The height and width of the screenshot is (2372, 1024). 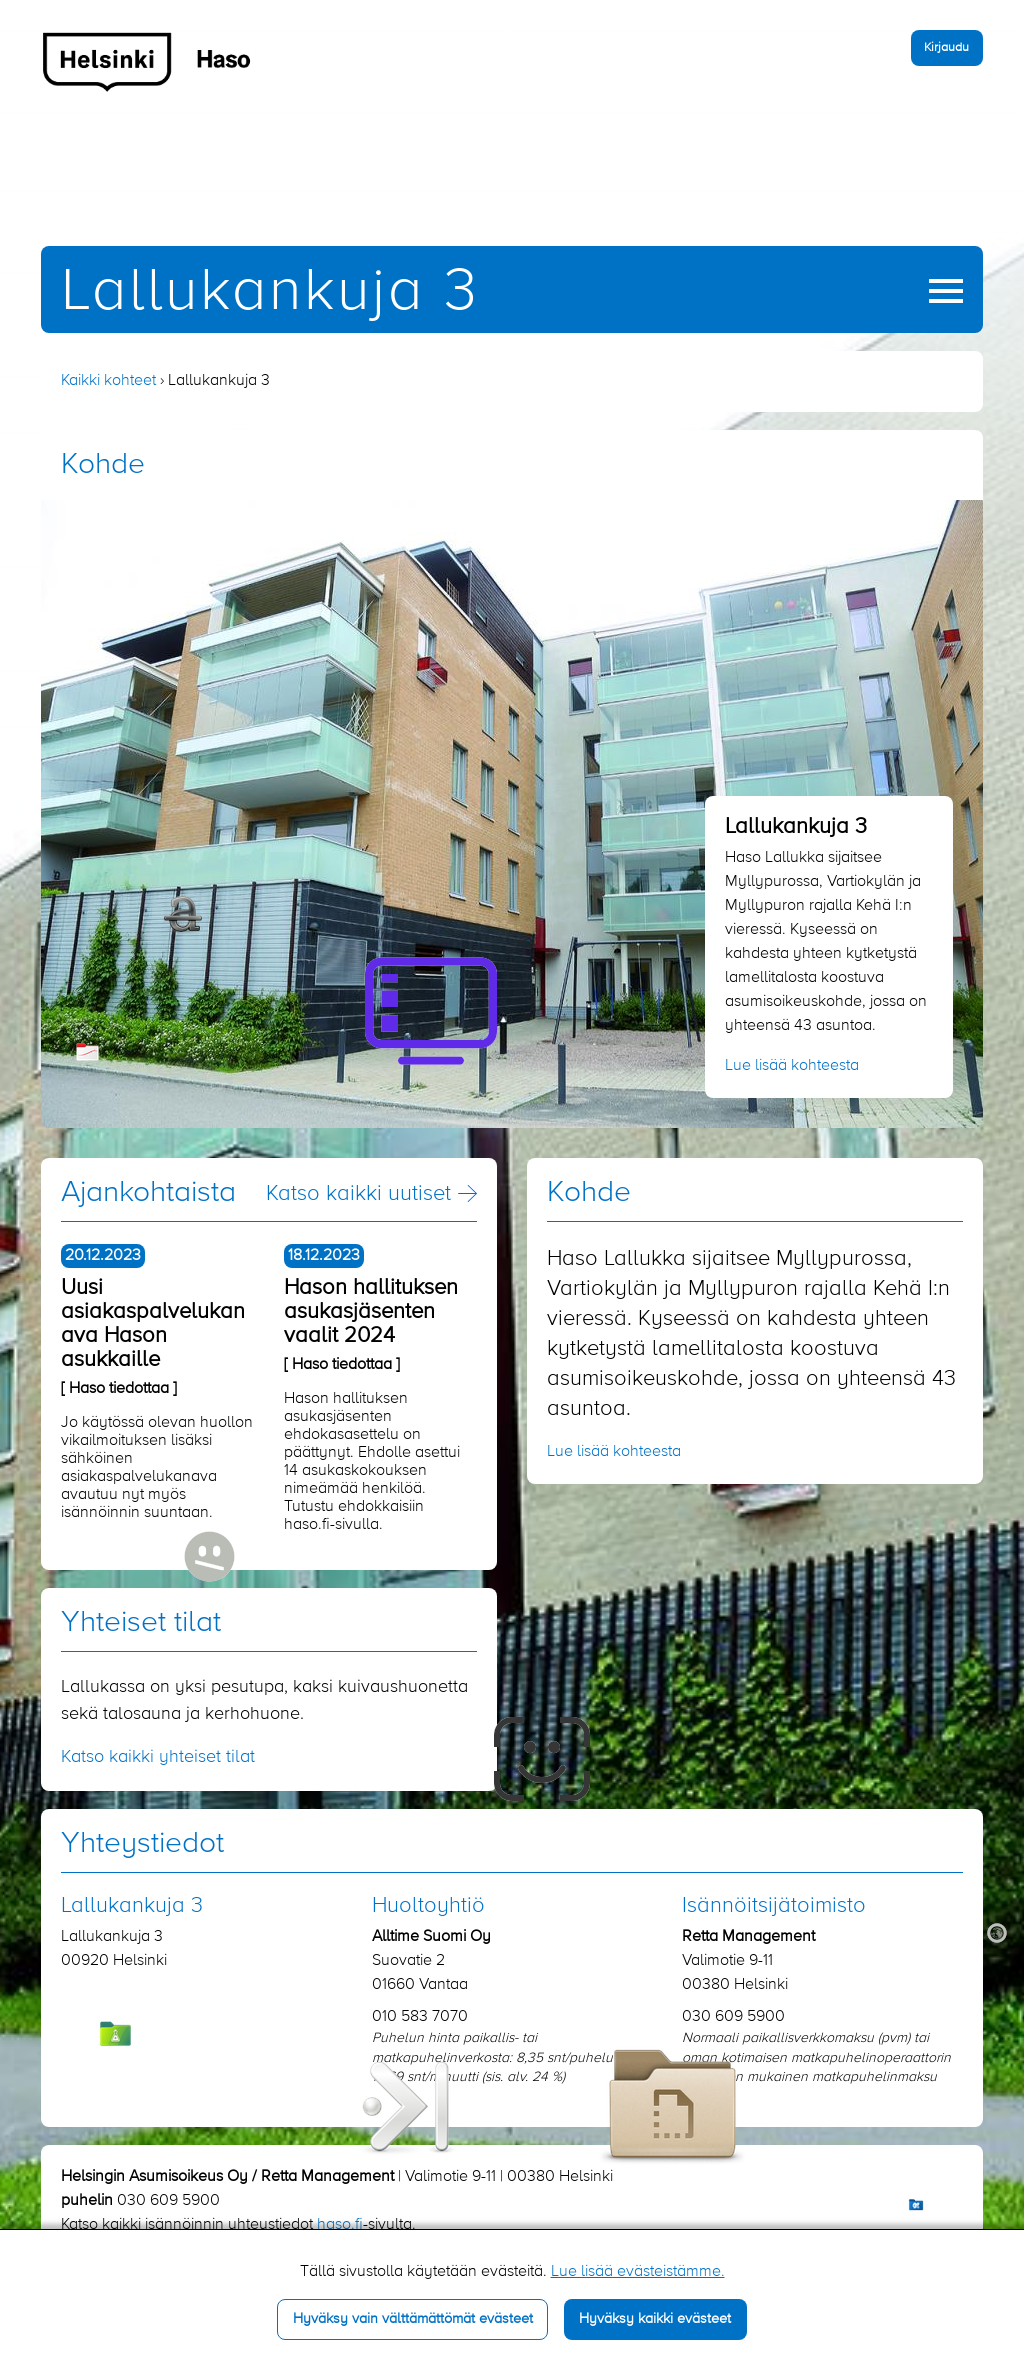 What do you see at coordinates (997, 1933) in the screenshot?
I see `indicates clear weather conditions at night` at bounding box center [997, 1933].